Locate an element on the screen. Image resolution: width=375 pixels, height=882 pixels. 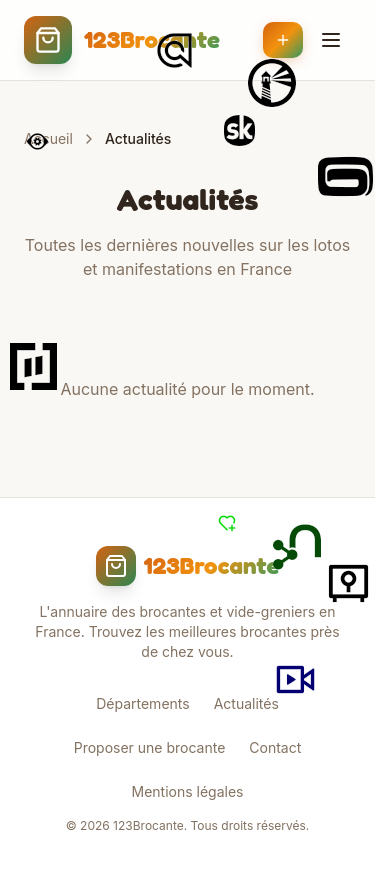
start a live broadcast or stream is located at coordinates (295, 679).